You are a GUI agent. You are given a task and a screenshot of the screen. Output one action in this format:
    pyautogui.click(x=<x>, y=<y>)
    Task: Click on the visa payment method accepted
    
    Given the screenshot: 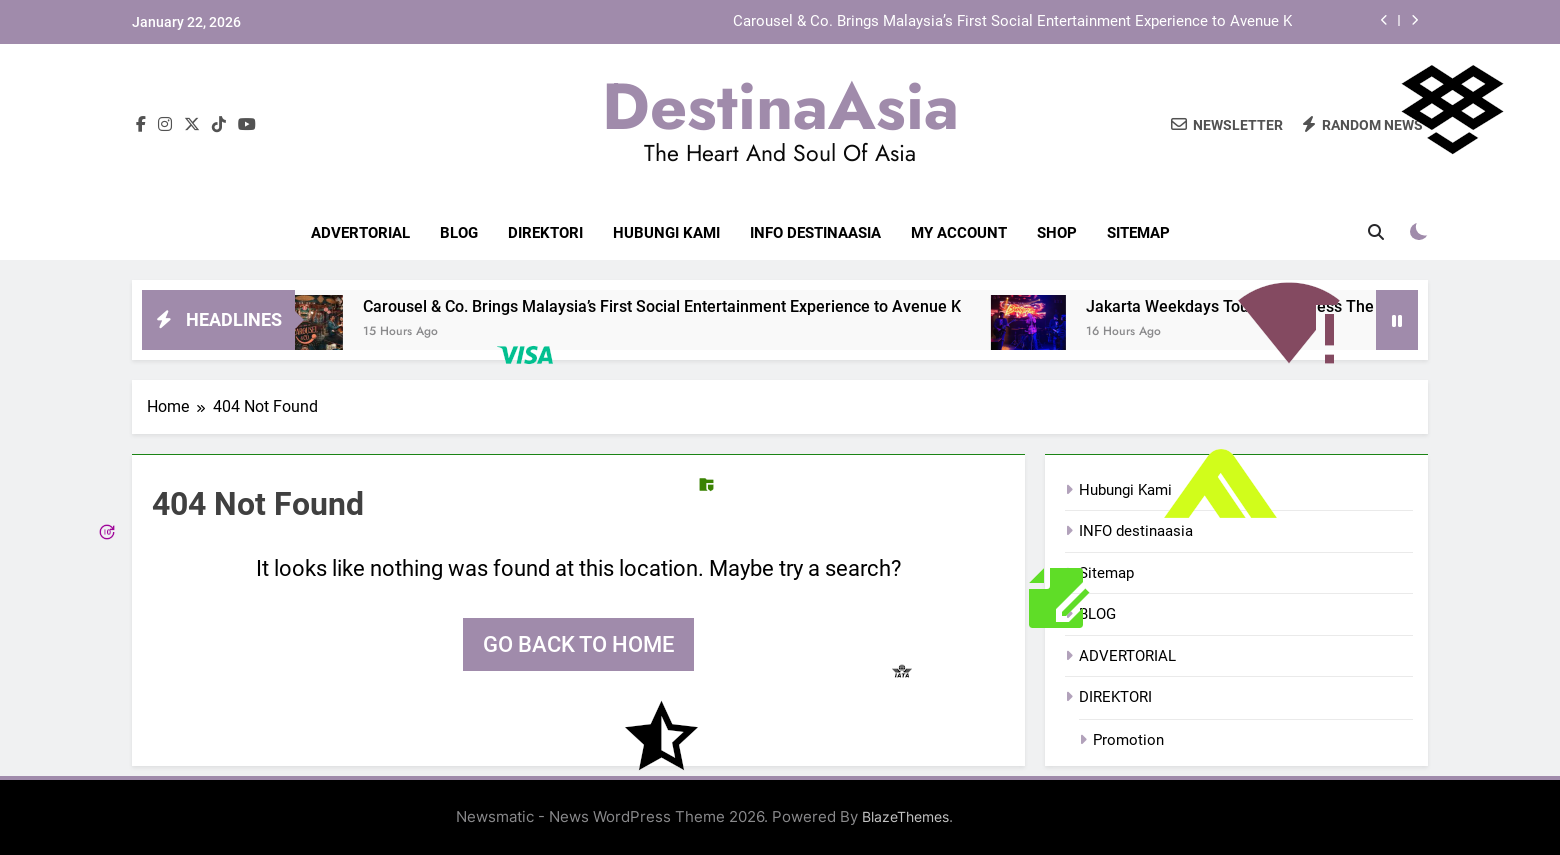 What is the action you would take?
    pyautogui.click(x=525, y=355)
    